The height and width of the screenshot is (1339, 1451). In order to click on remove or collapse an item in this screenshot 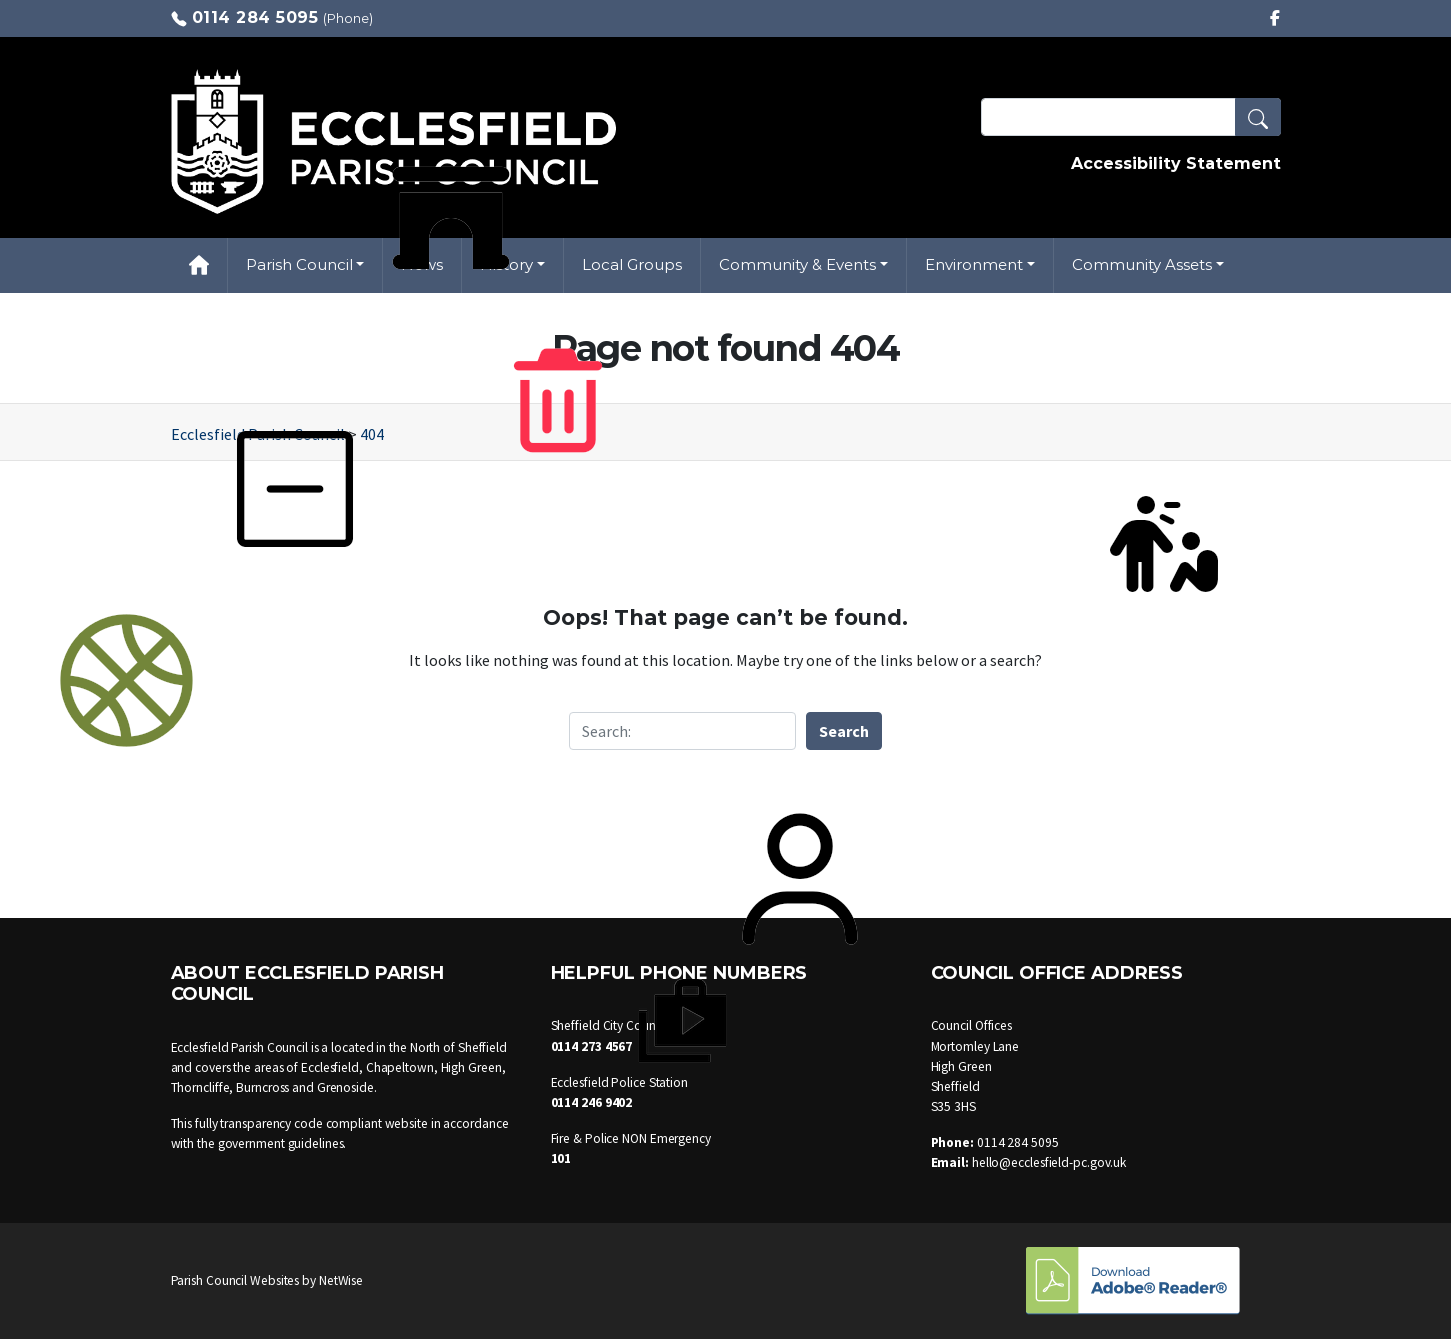, I will do `click(295, 489)`.